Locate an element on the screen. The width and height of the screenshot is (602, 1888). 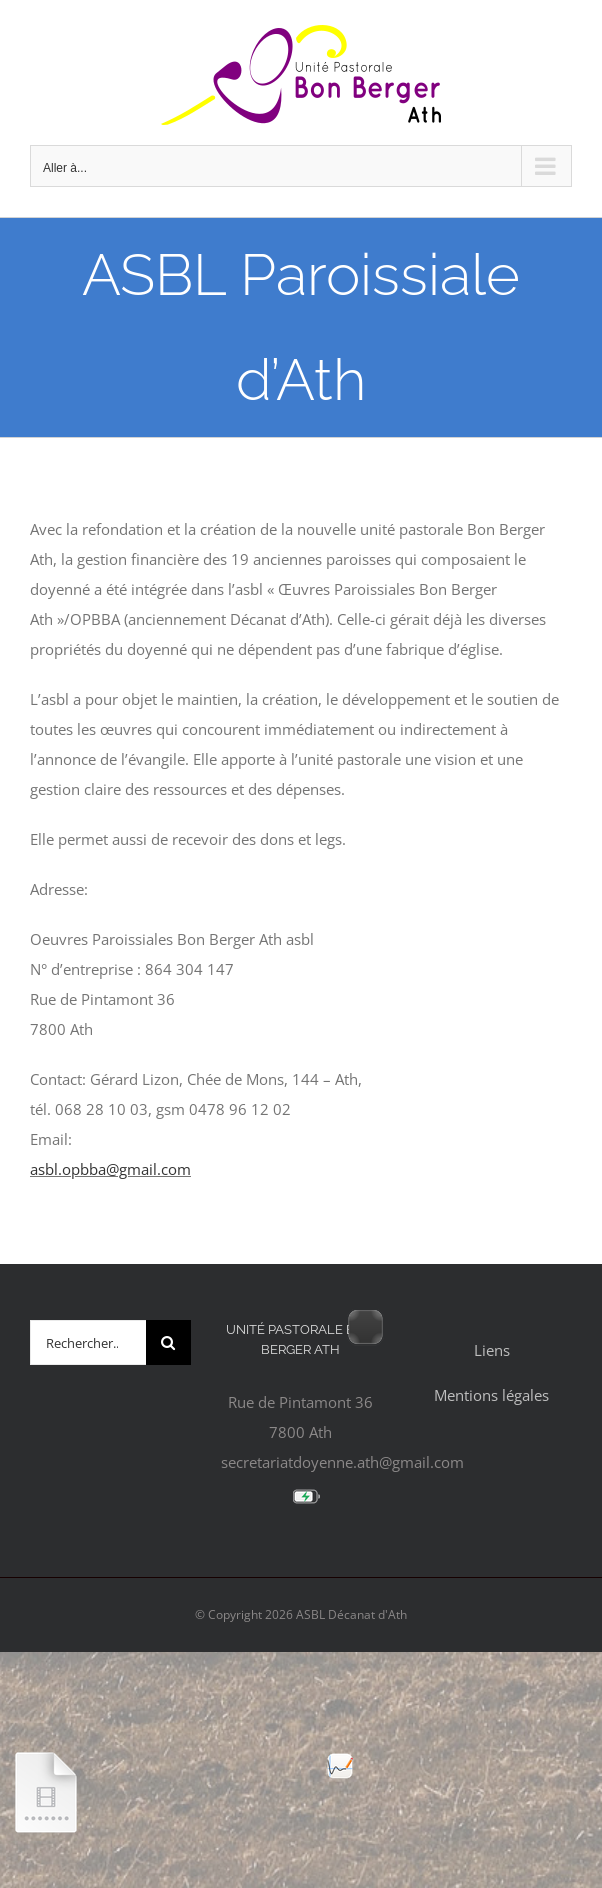
a subtitle file (.srt) for video content is located at coordinates (46, 1794).